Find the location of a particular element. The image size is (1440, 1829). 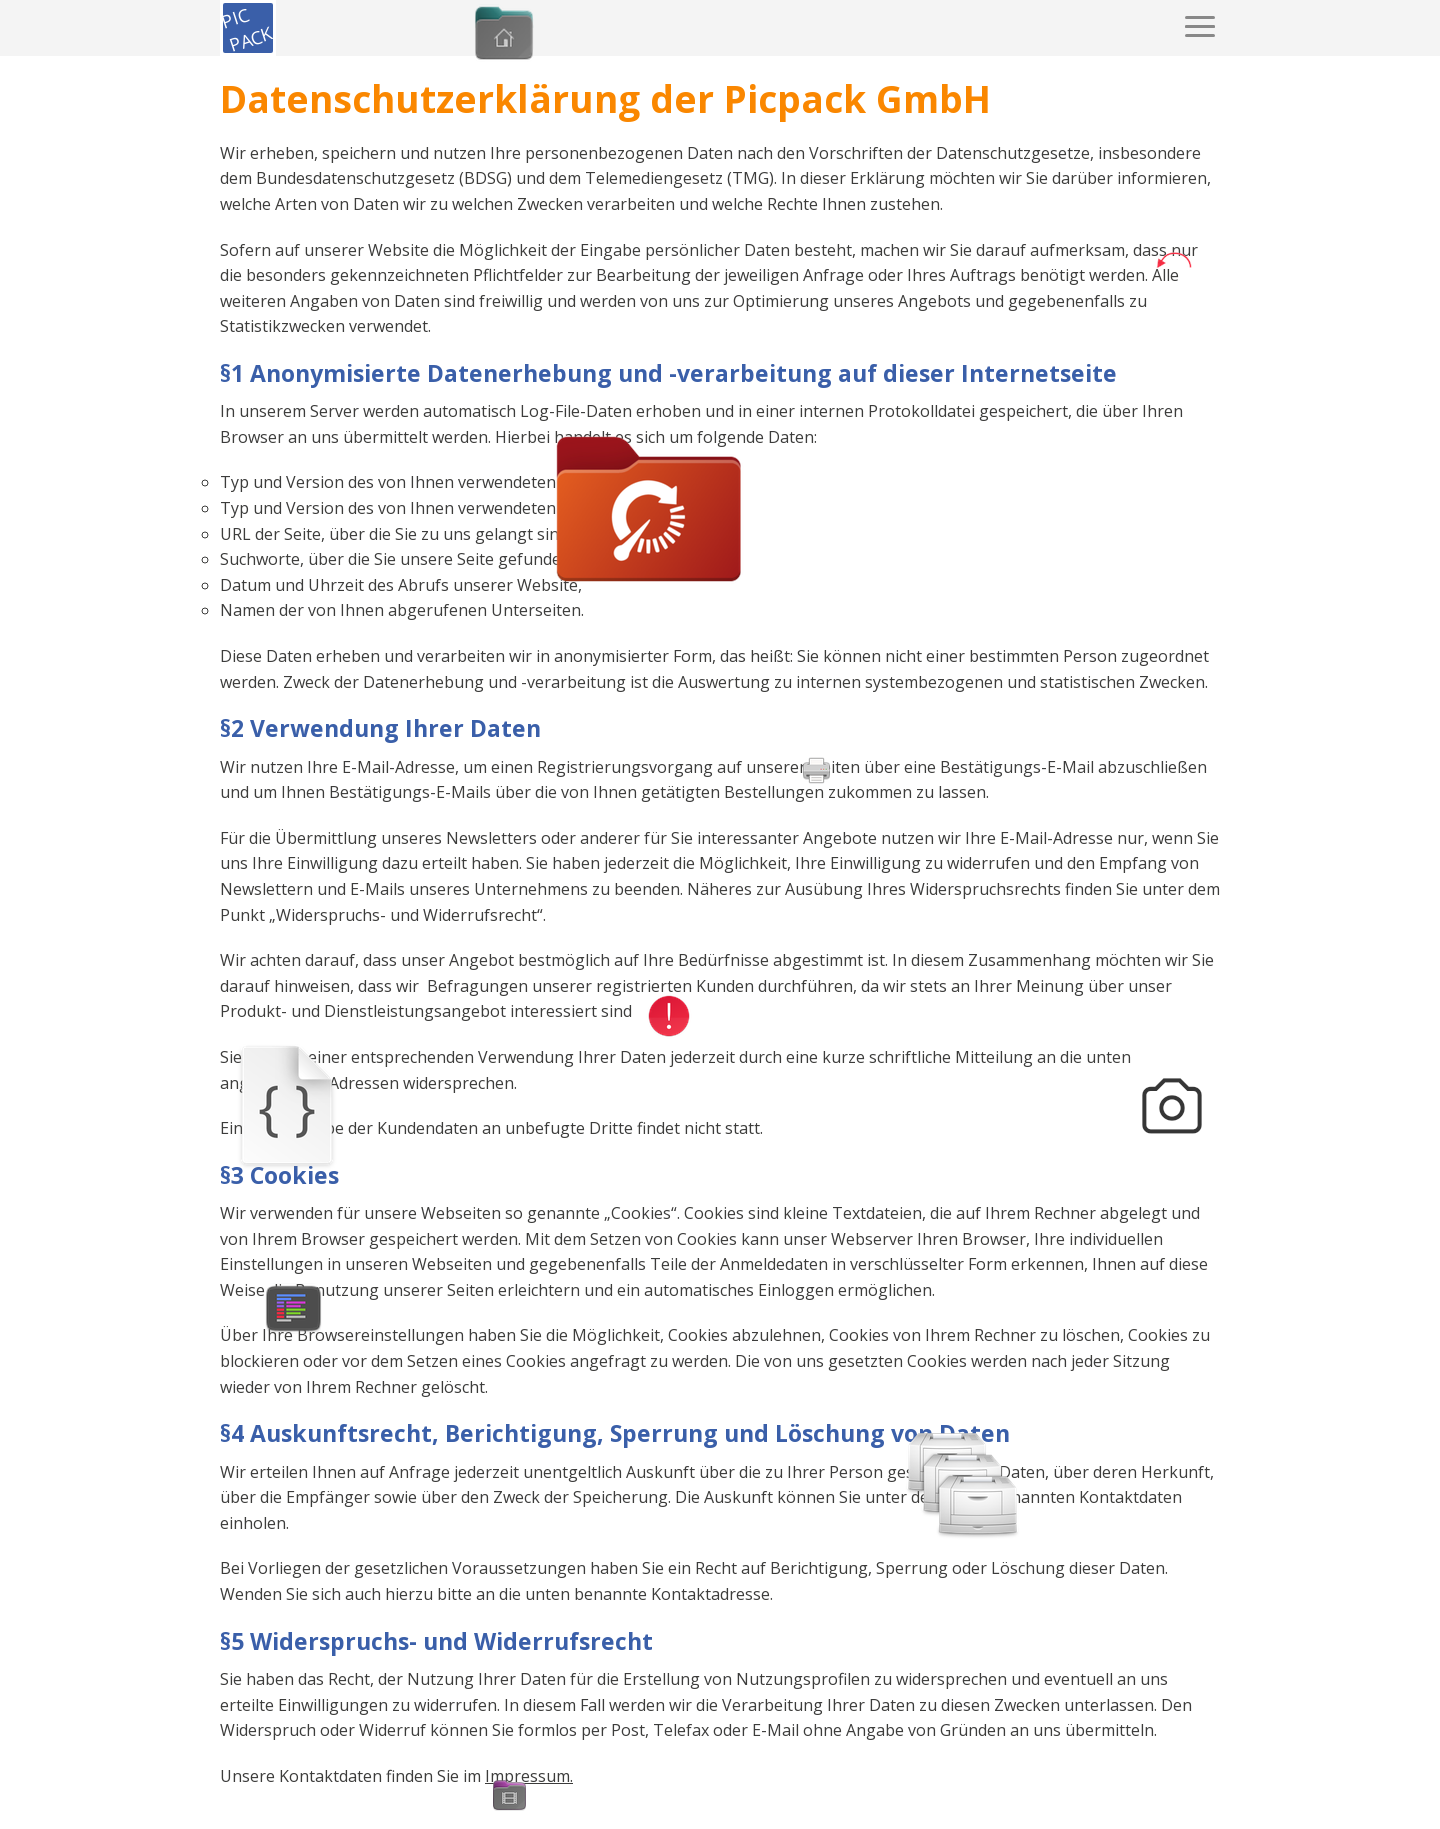

print the current document is located at coordinates (816, 770).